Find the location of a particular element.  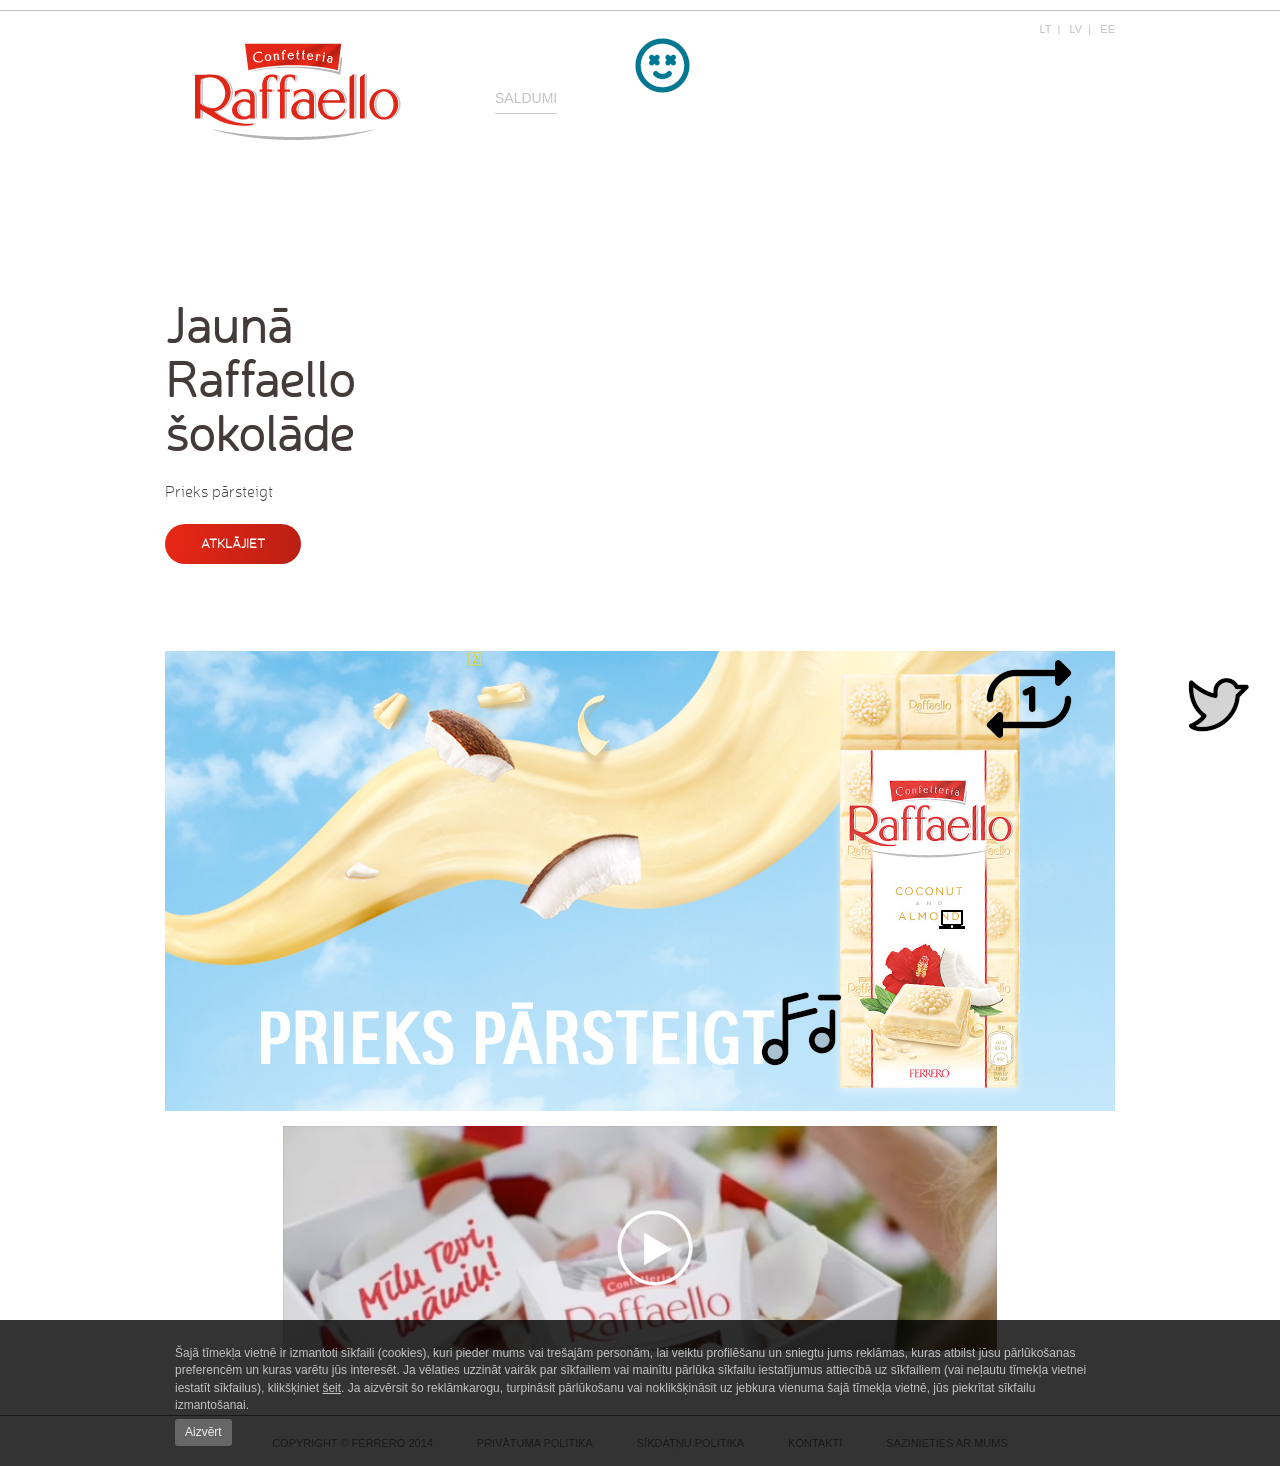

share to twitter is located at coordinates (1215, 702).